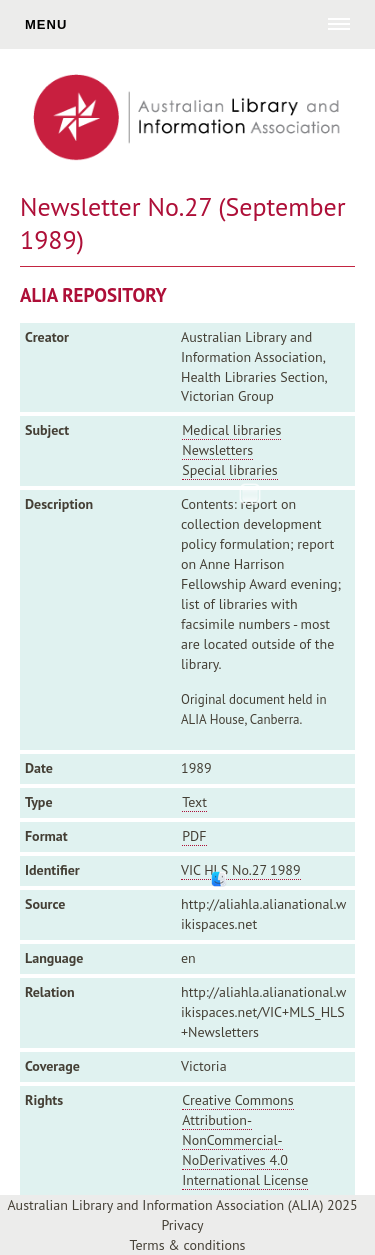 This screenshot has height=1255, width=375. I want to click on access your media library, so click(250, 494).